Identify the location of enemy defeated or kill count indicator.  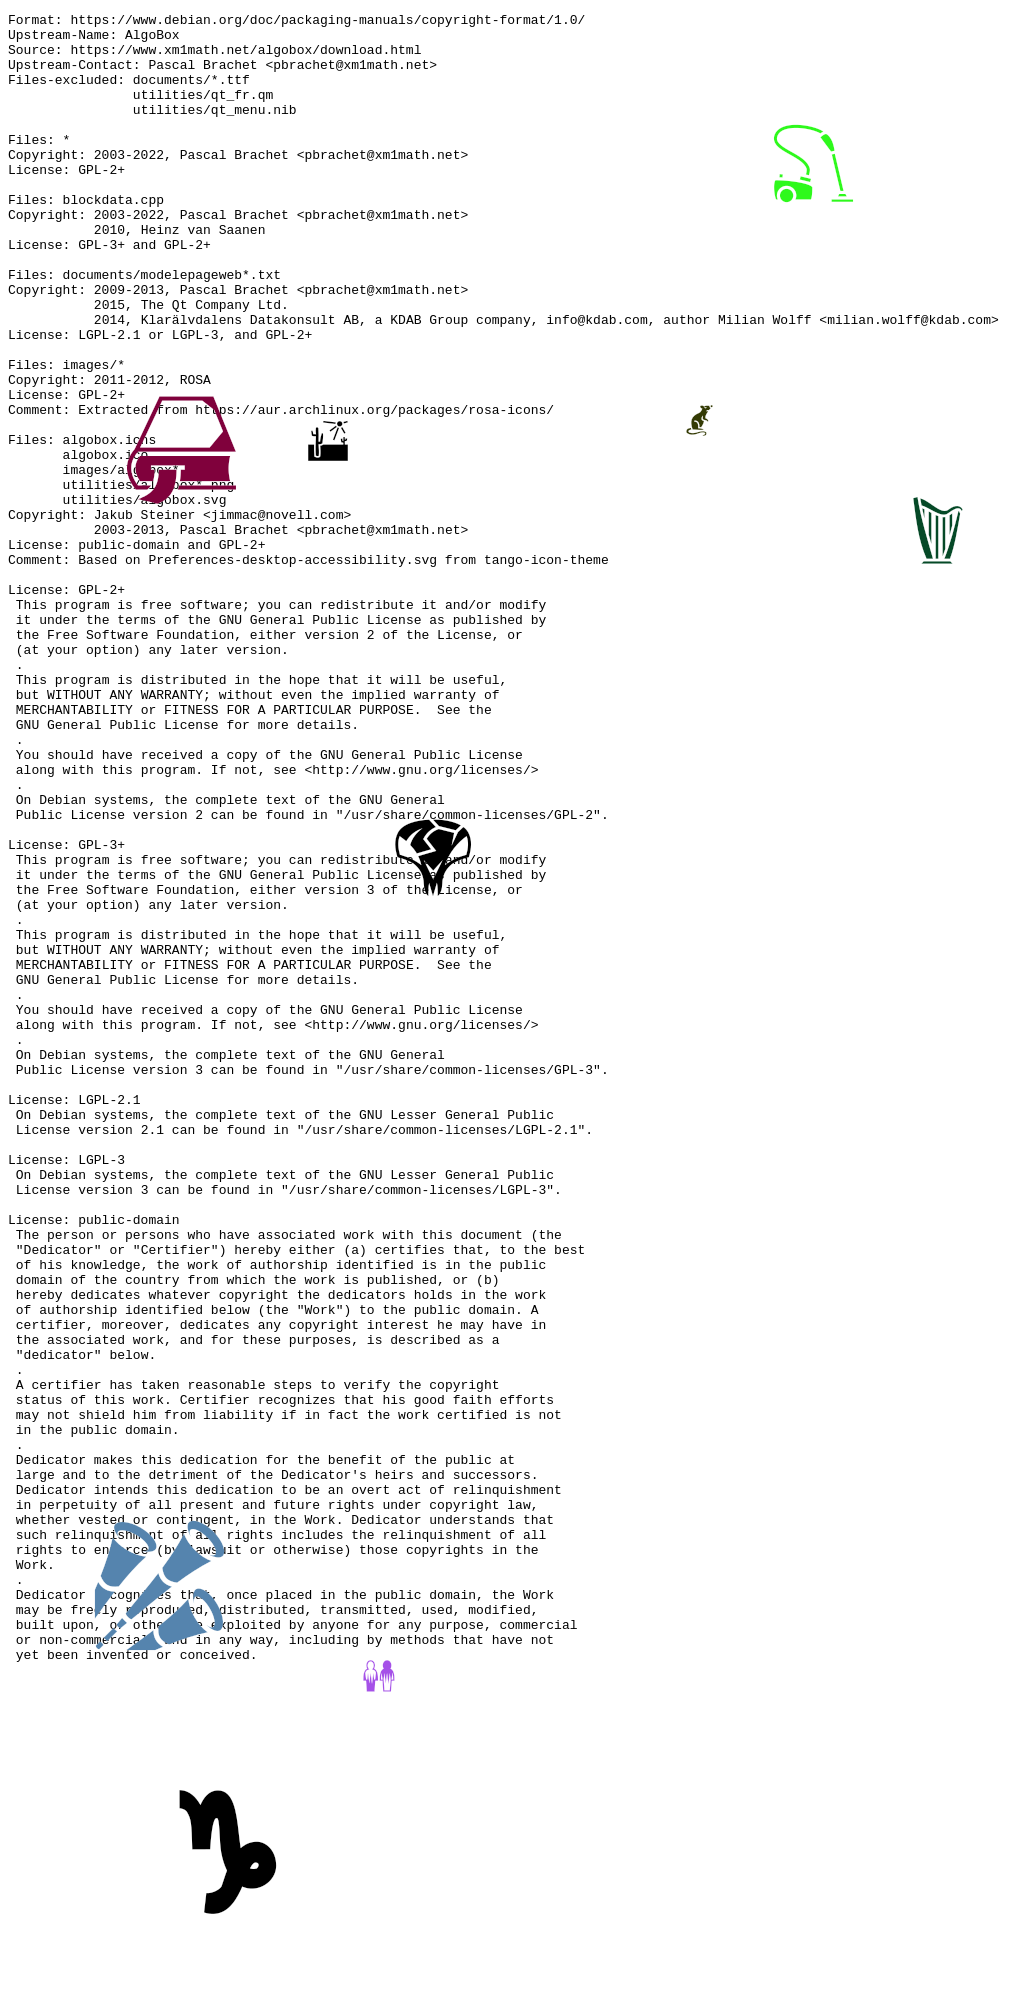
(433, 857).